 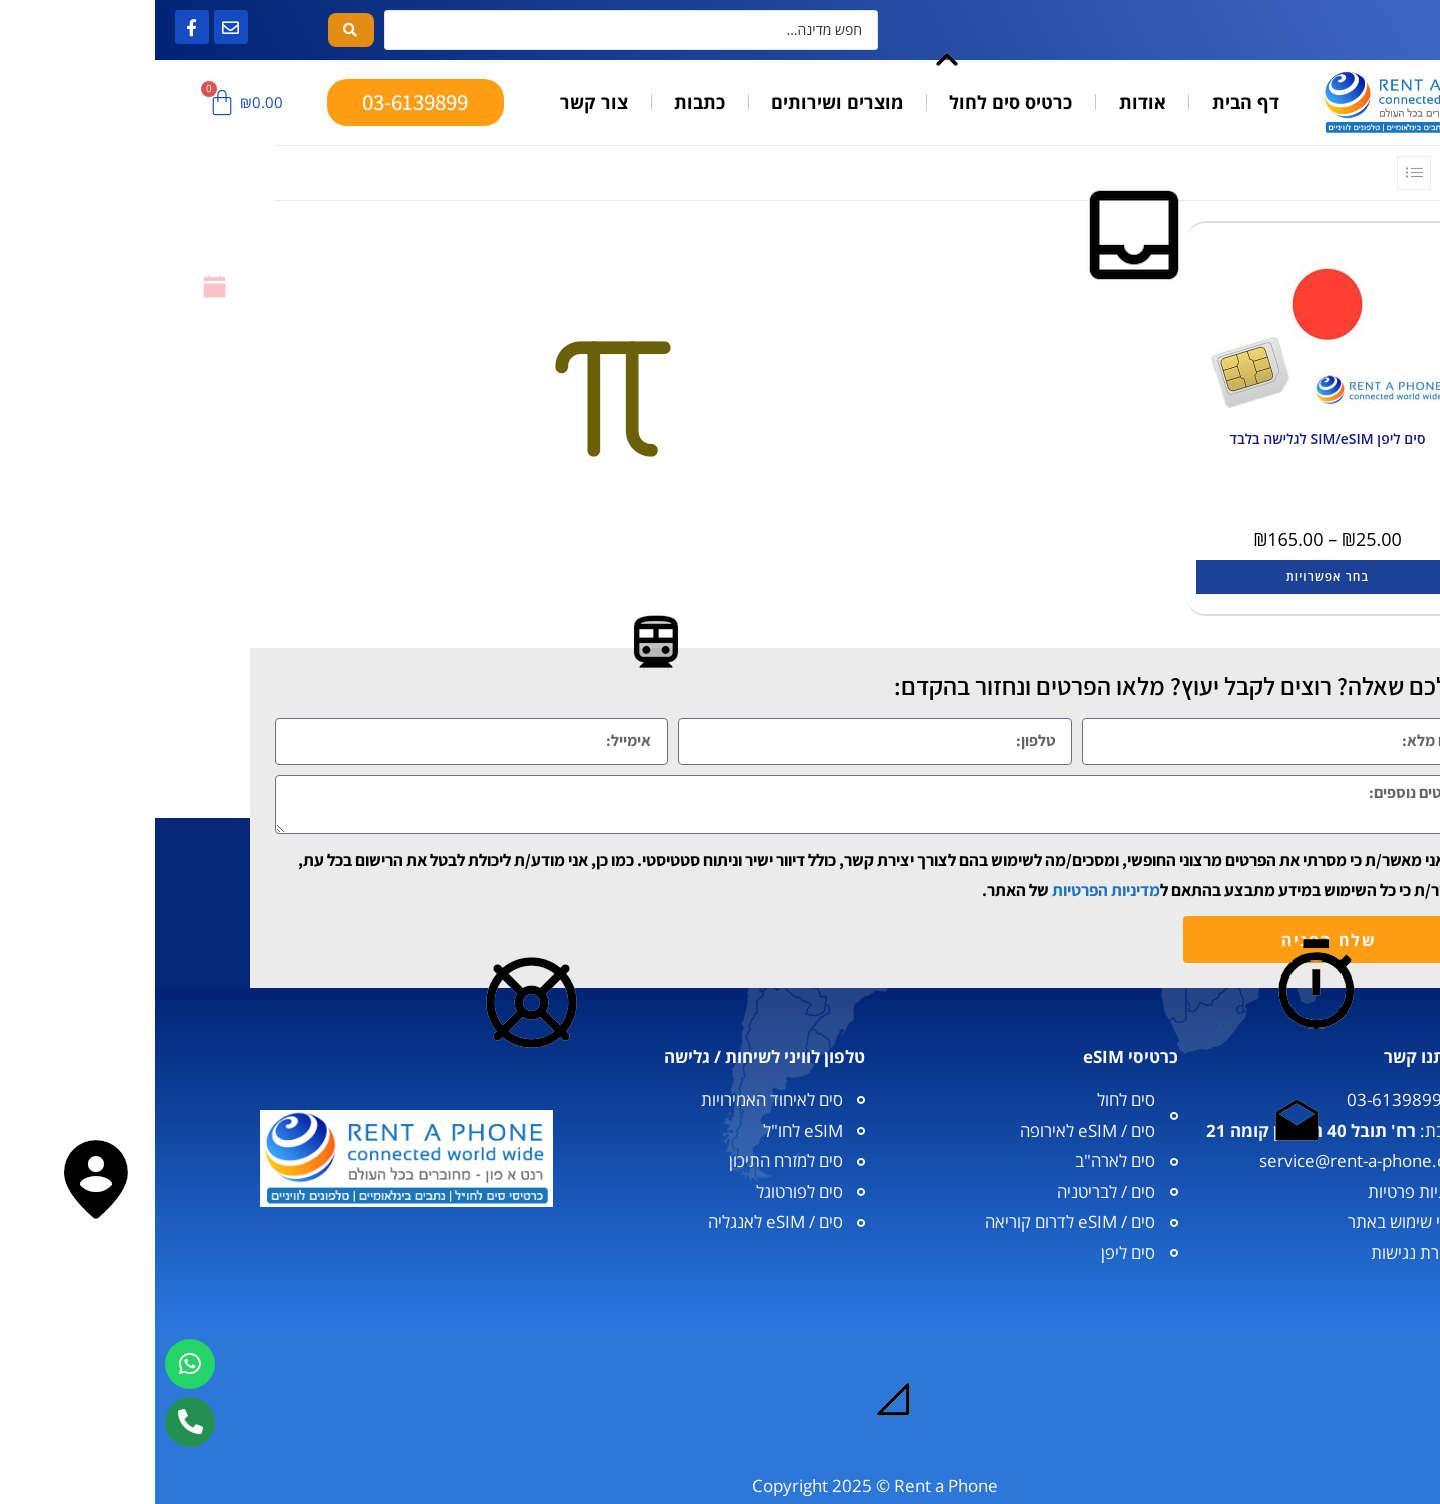 I want to click on collapse an expanded section, so click(x=947, y=60).